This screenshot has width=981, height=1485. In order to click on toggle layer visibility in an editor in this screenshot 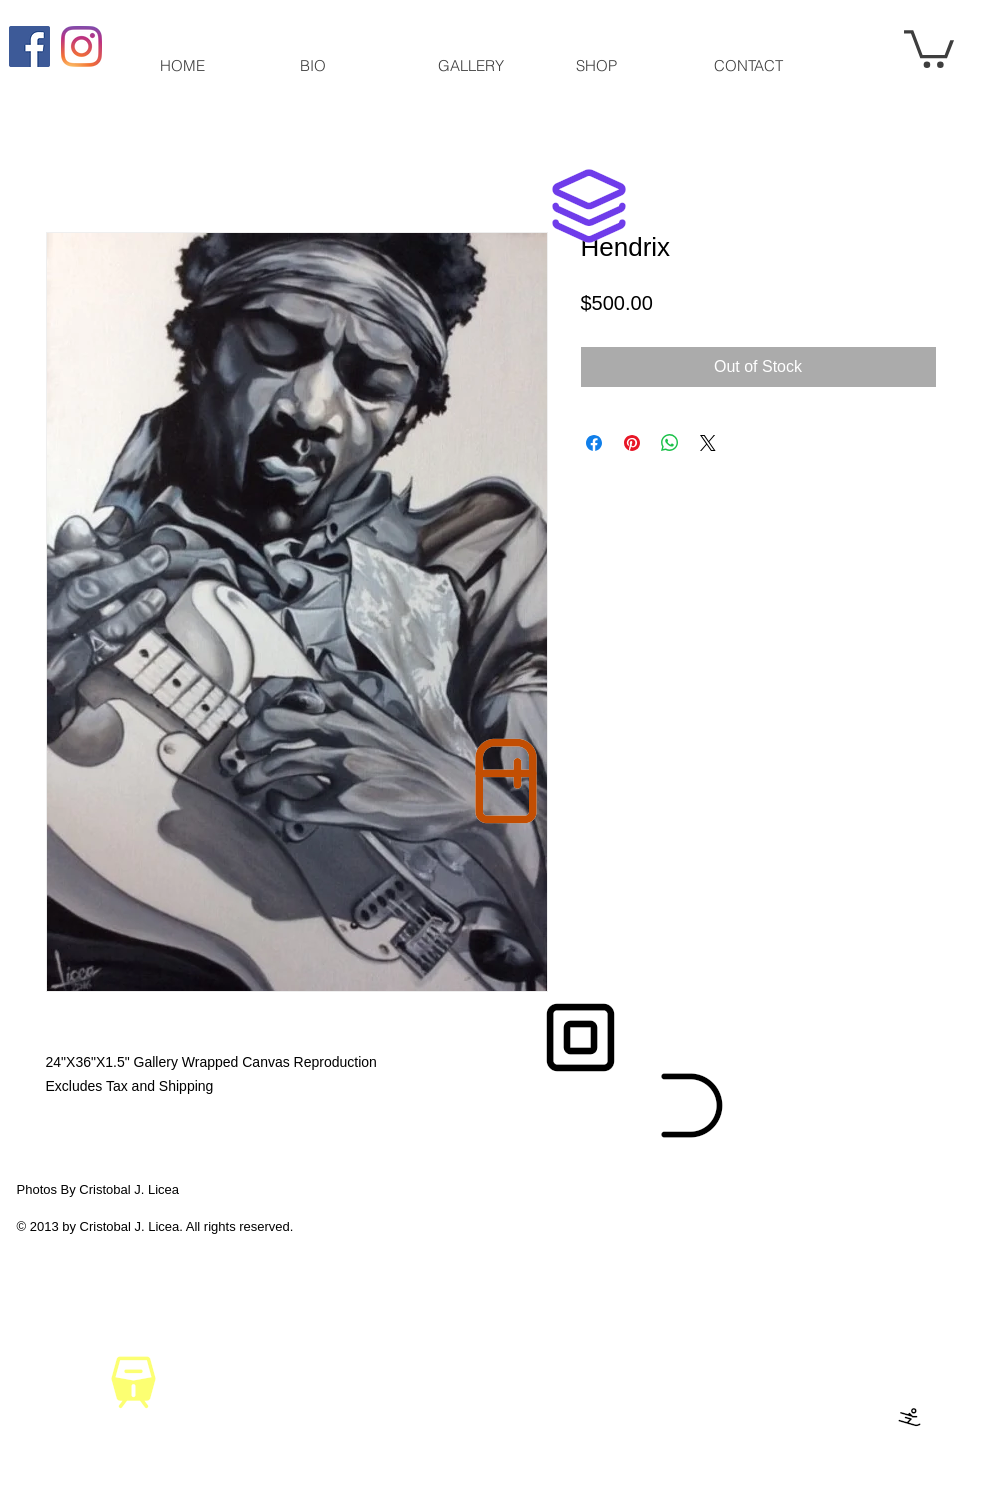, I will do `click(589, 206)`.